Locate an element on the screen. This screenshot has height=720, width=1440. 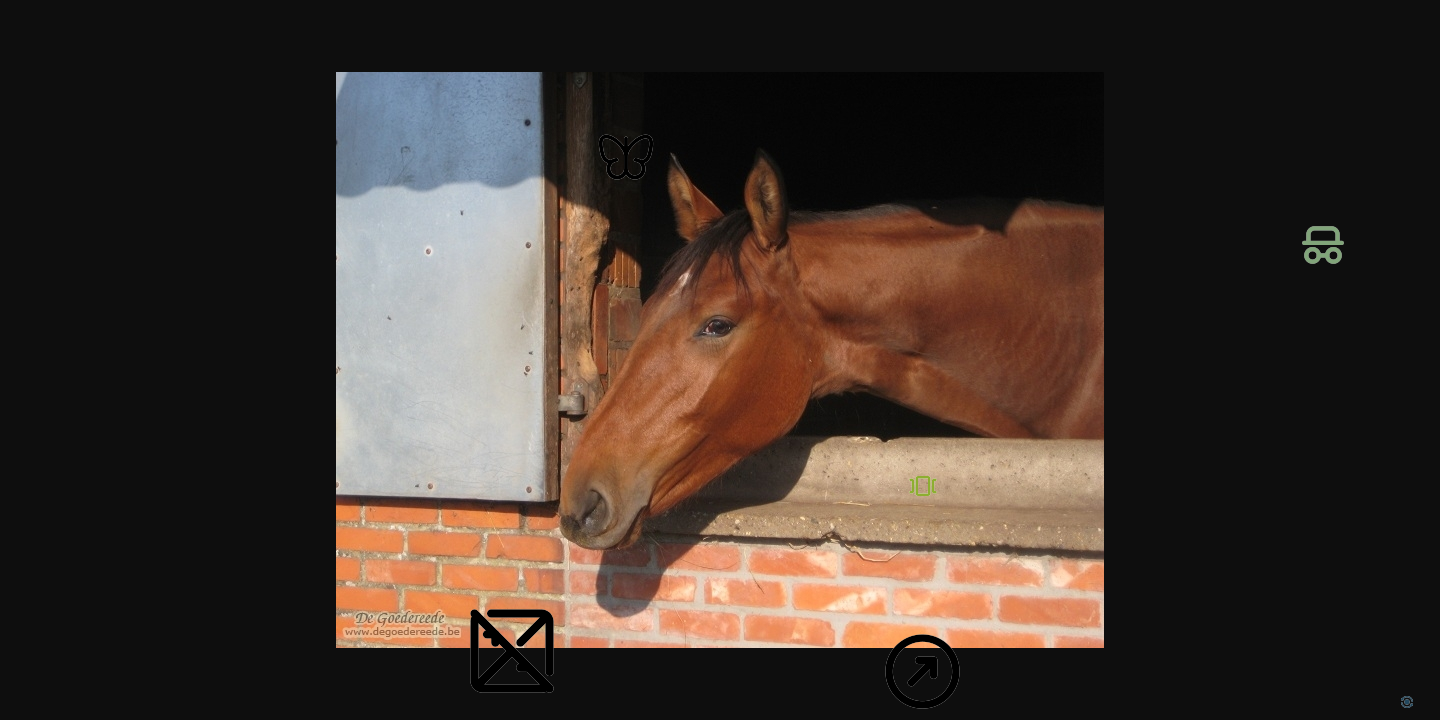
analyze or process data is located at coordinates (1407, 702).